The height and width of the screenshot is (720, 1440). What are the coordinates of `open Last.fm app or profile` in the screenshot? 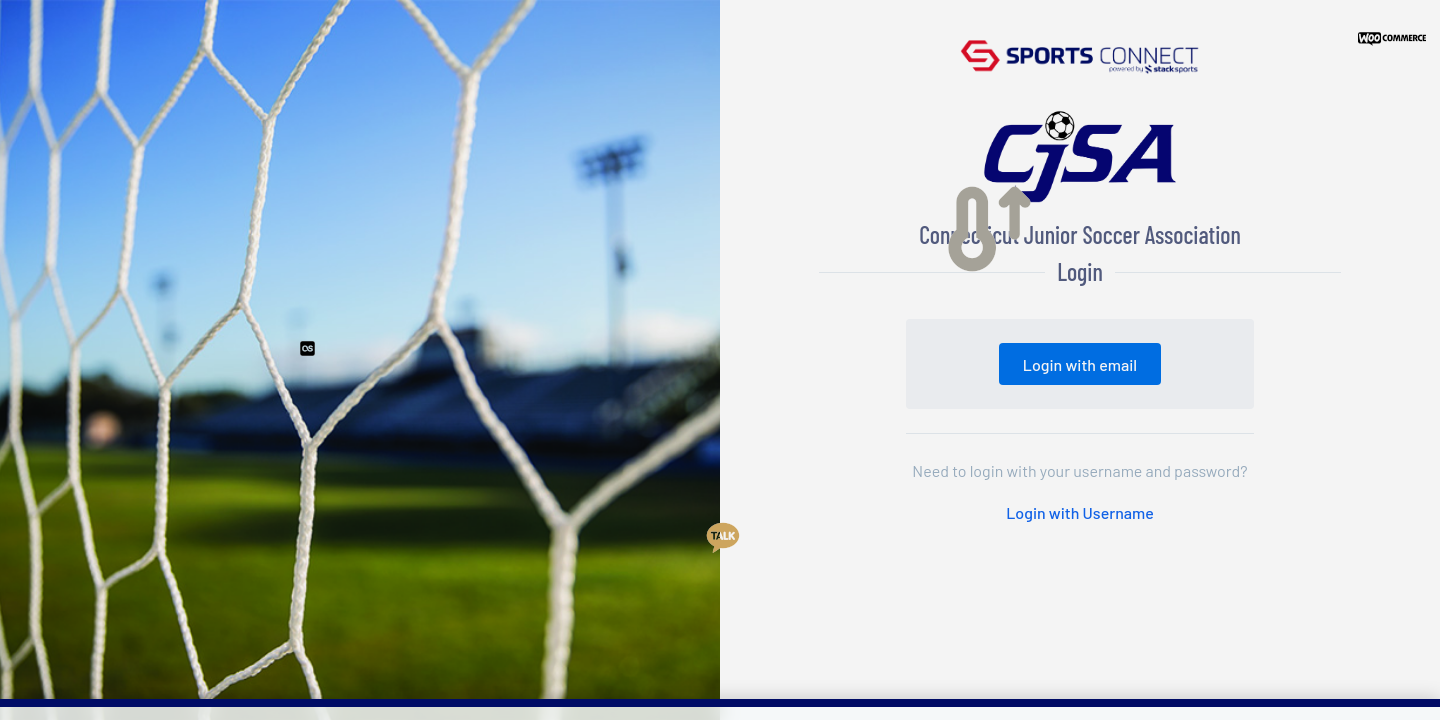 It's located at (307, 348).